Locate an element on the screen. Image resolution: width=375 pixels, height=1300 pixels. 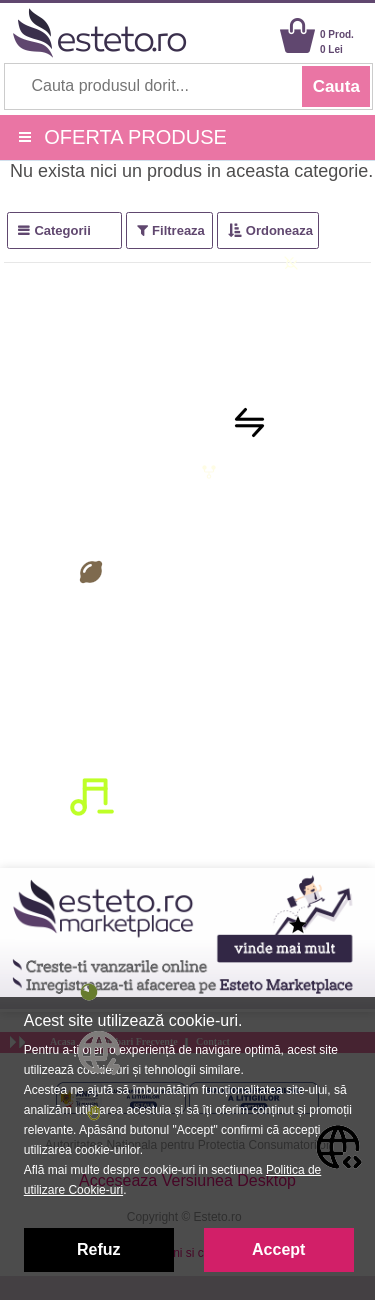
access web development tools is located at coordinates (338, 1147).